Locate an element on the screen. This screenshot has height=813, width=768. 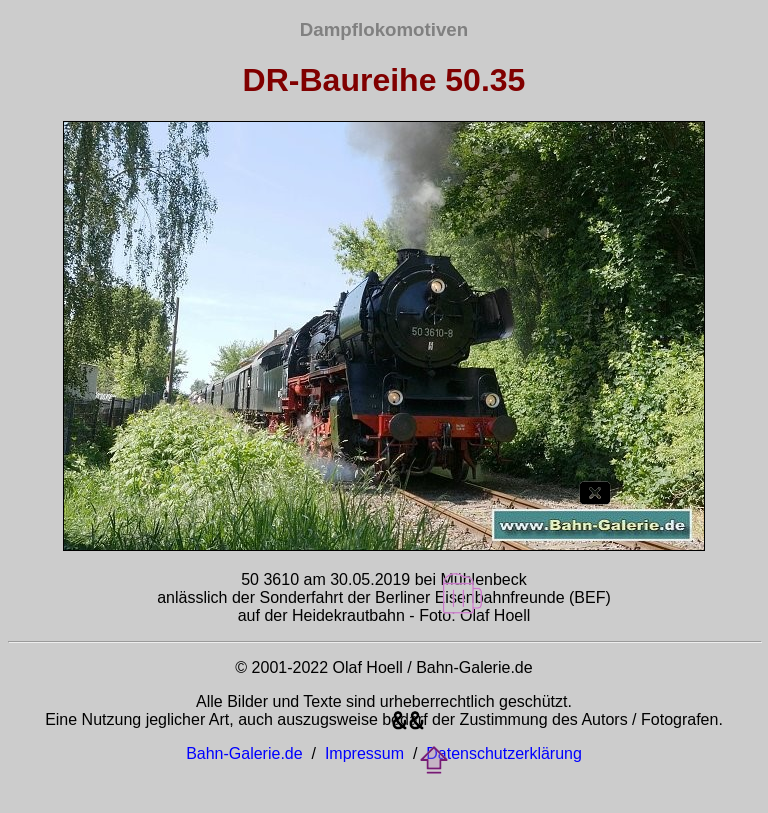
browse nearby bars or pubs is located at coordinates (460, 595).